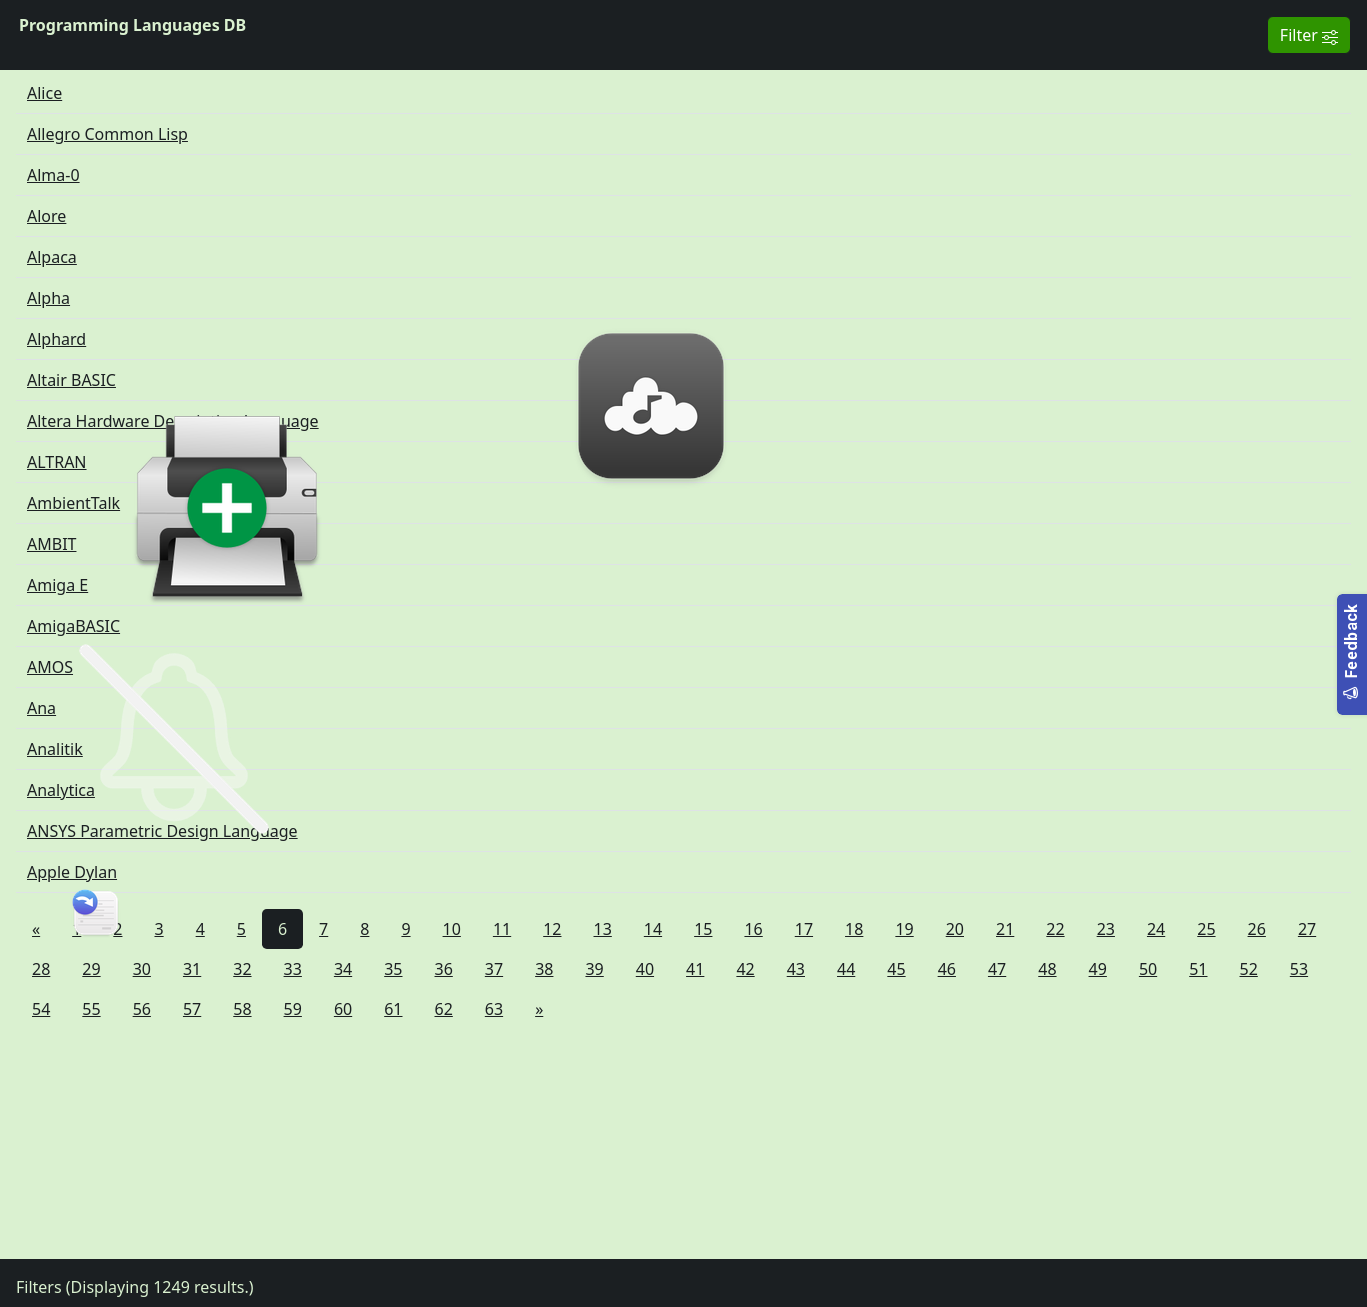  Describe the element at coordinates (227, 508) in the screenshot. I see `add a new printer to your system` at that location.